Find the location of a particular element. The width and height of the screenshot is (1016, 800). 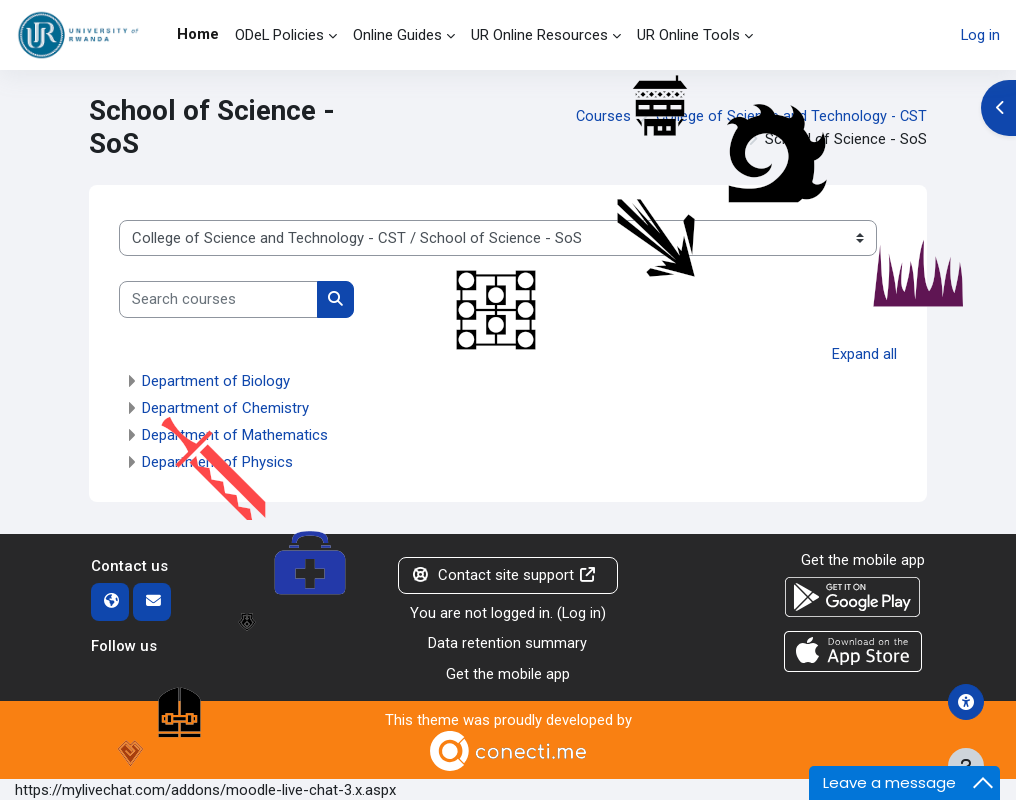

activate dragon shield defense ability is located at coordinates (247, 622).